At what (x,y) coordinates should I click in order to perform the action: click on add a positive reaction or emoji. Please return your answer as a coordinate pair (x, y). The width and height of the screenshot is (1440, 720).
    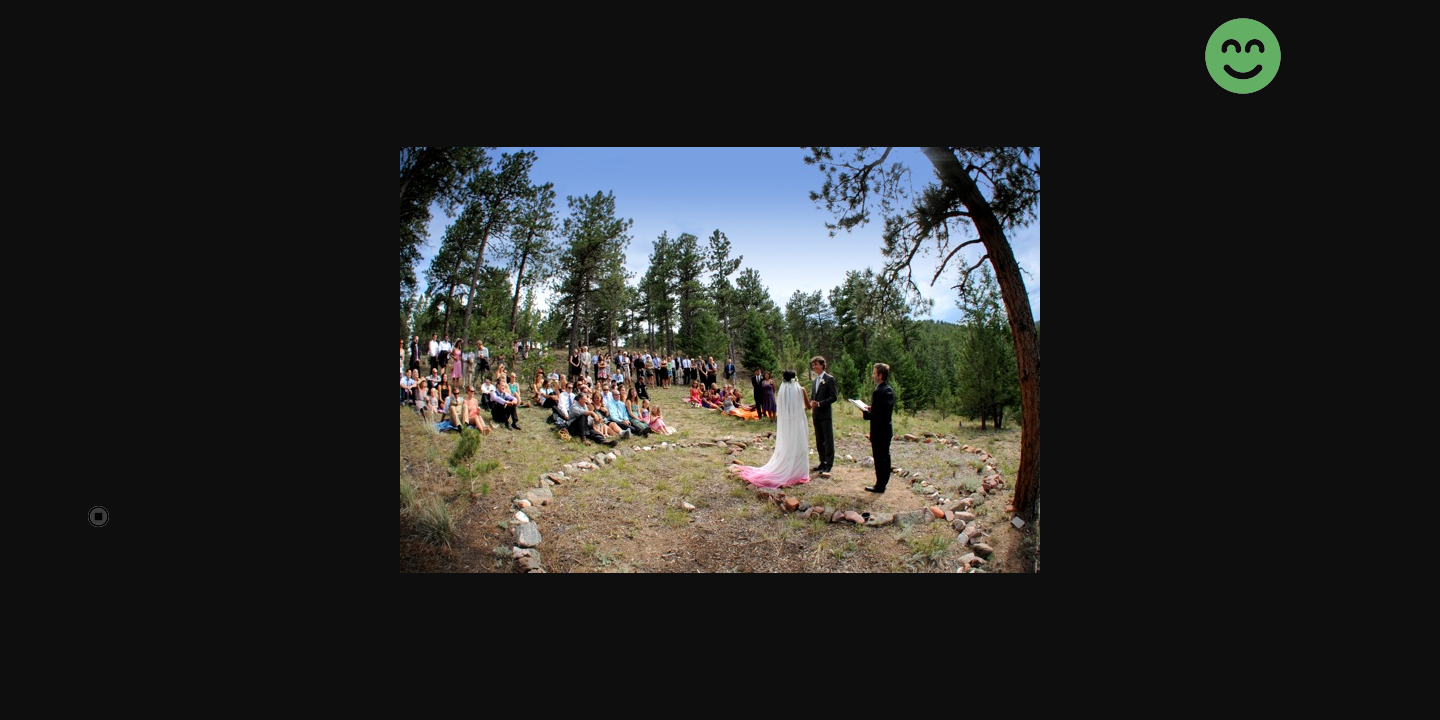
    Looking at the image, I should click on (1243, 56).